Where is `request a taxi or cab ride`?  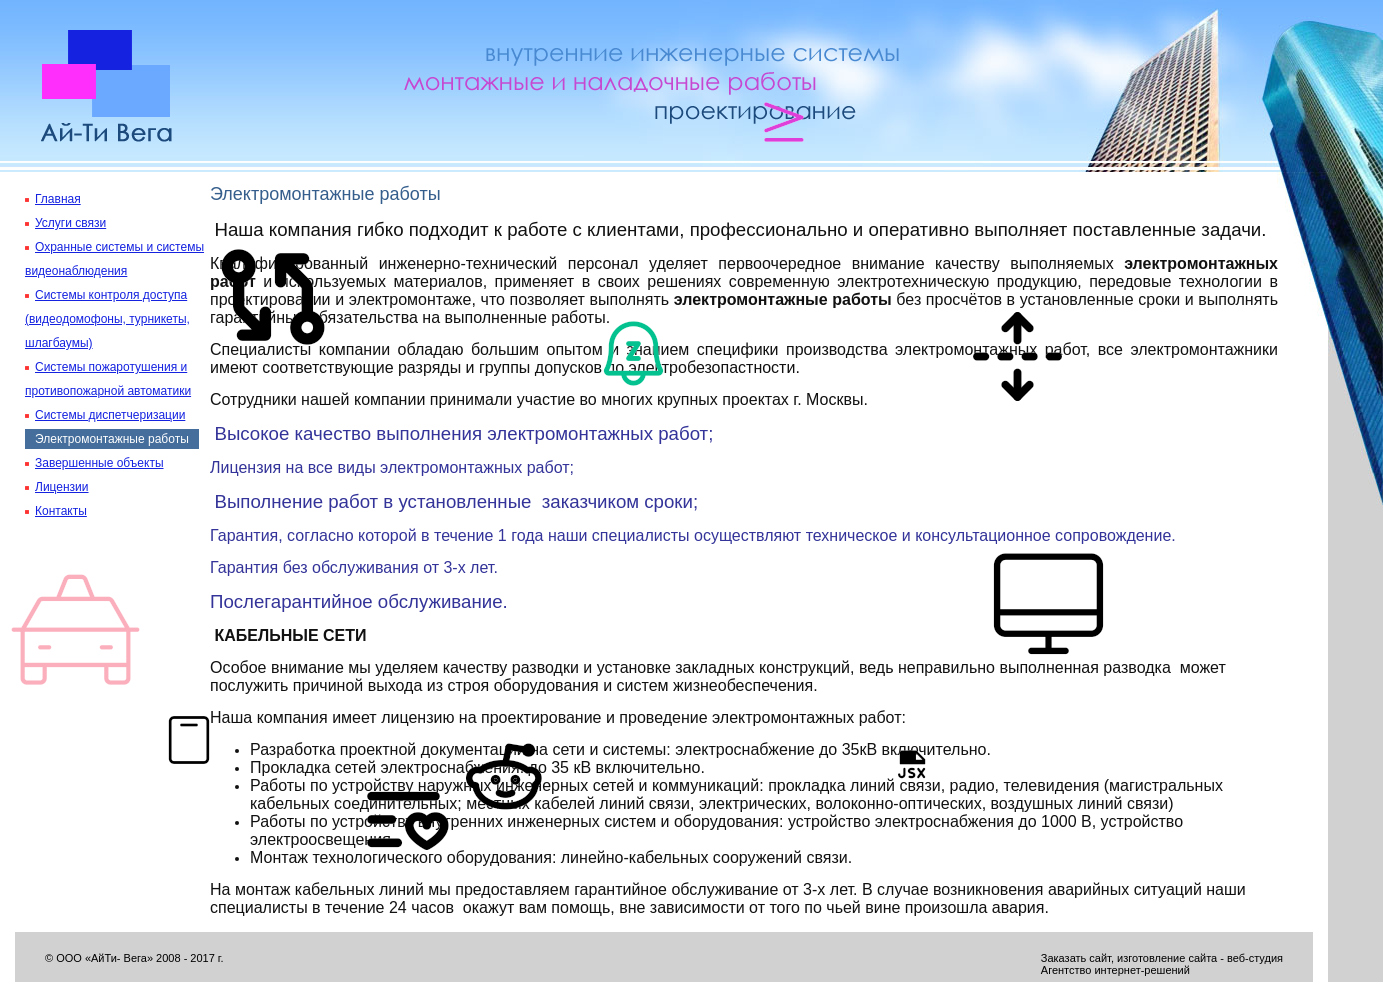
request a taxi or cab ride is located at coordinates (75, 638).